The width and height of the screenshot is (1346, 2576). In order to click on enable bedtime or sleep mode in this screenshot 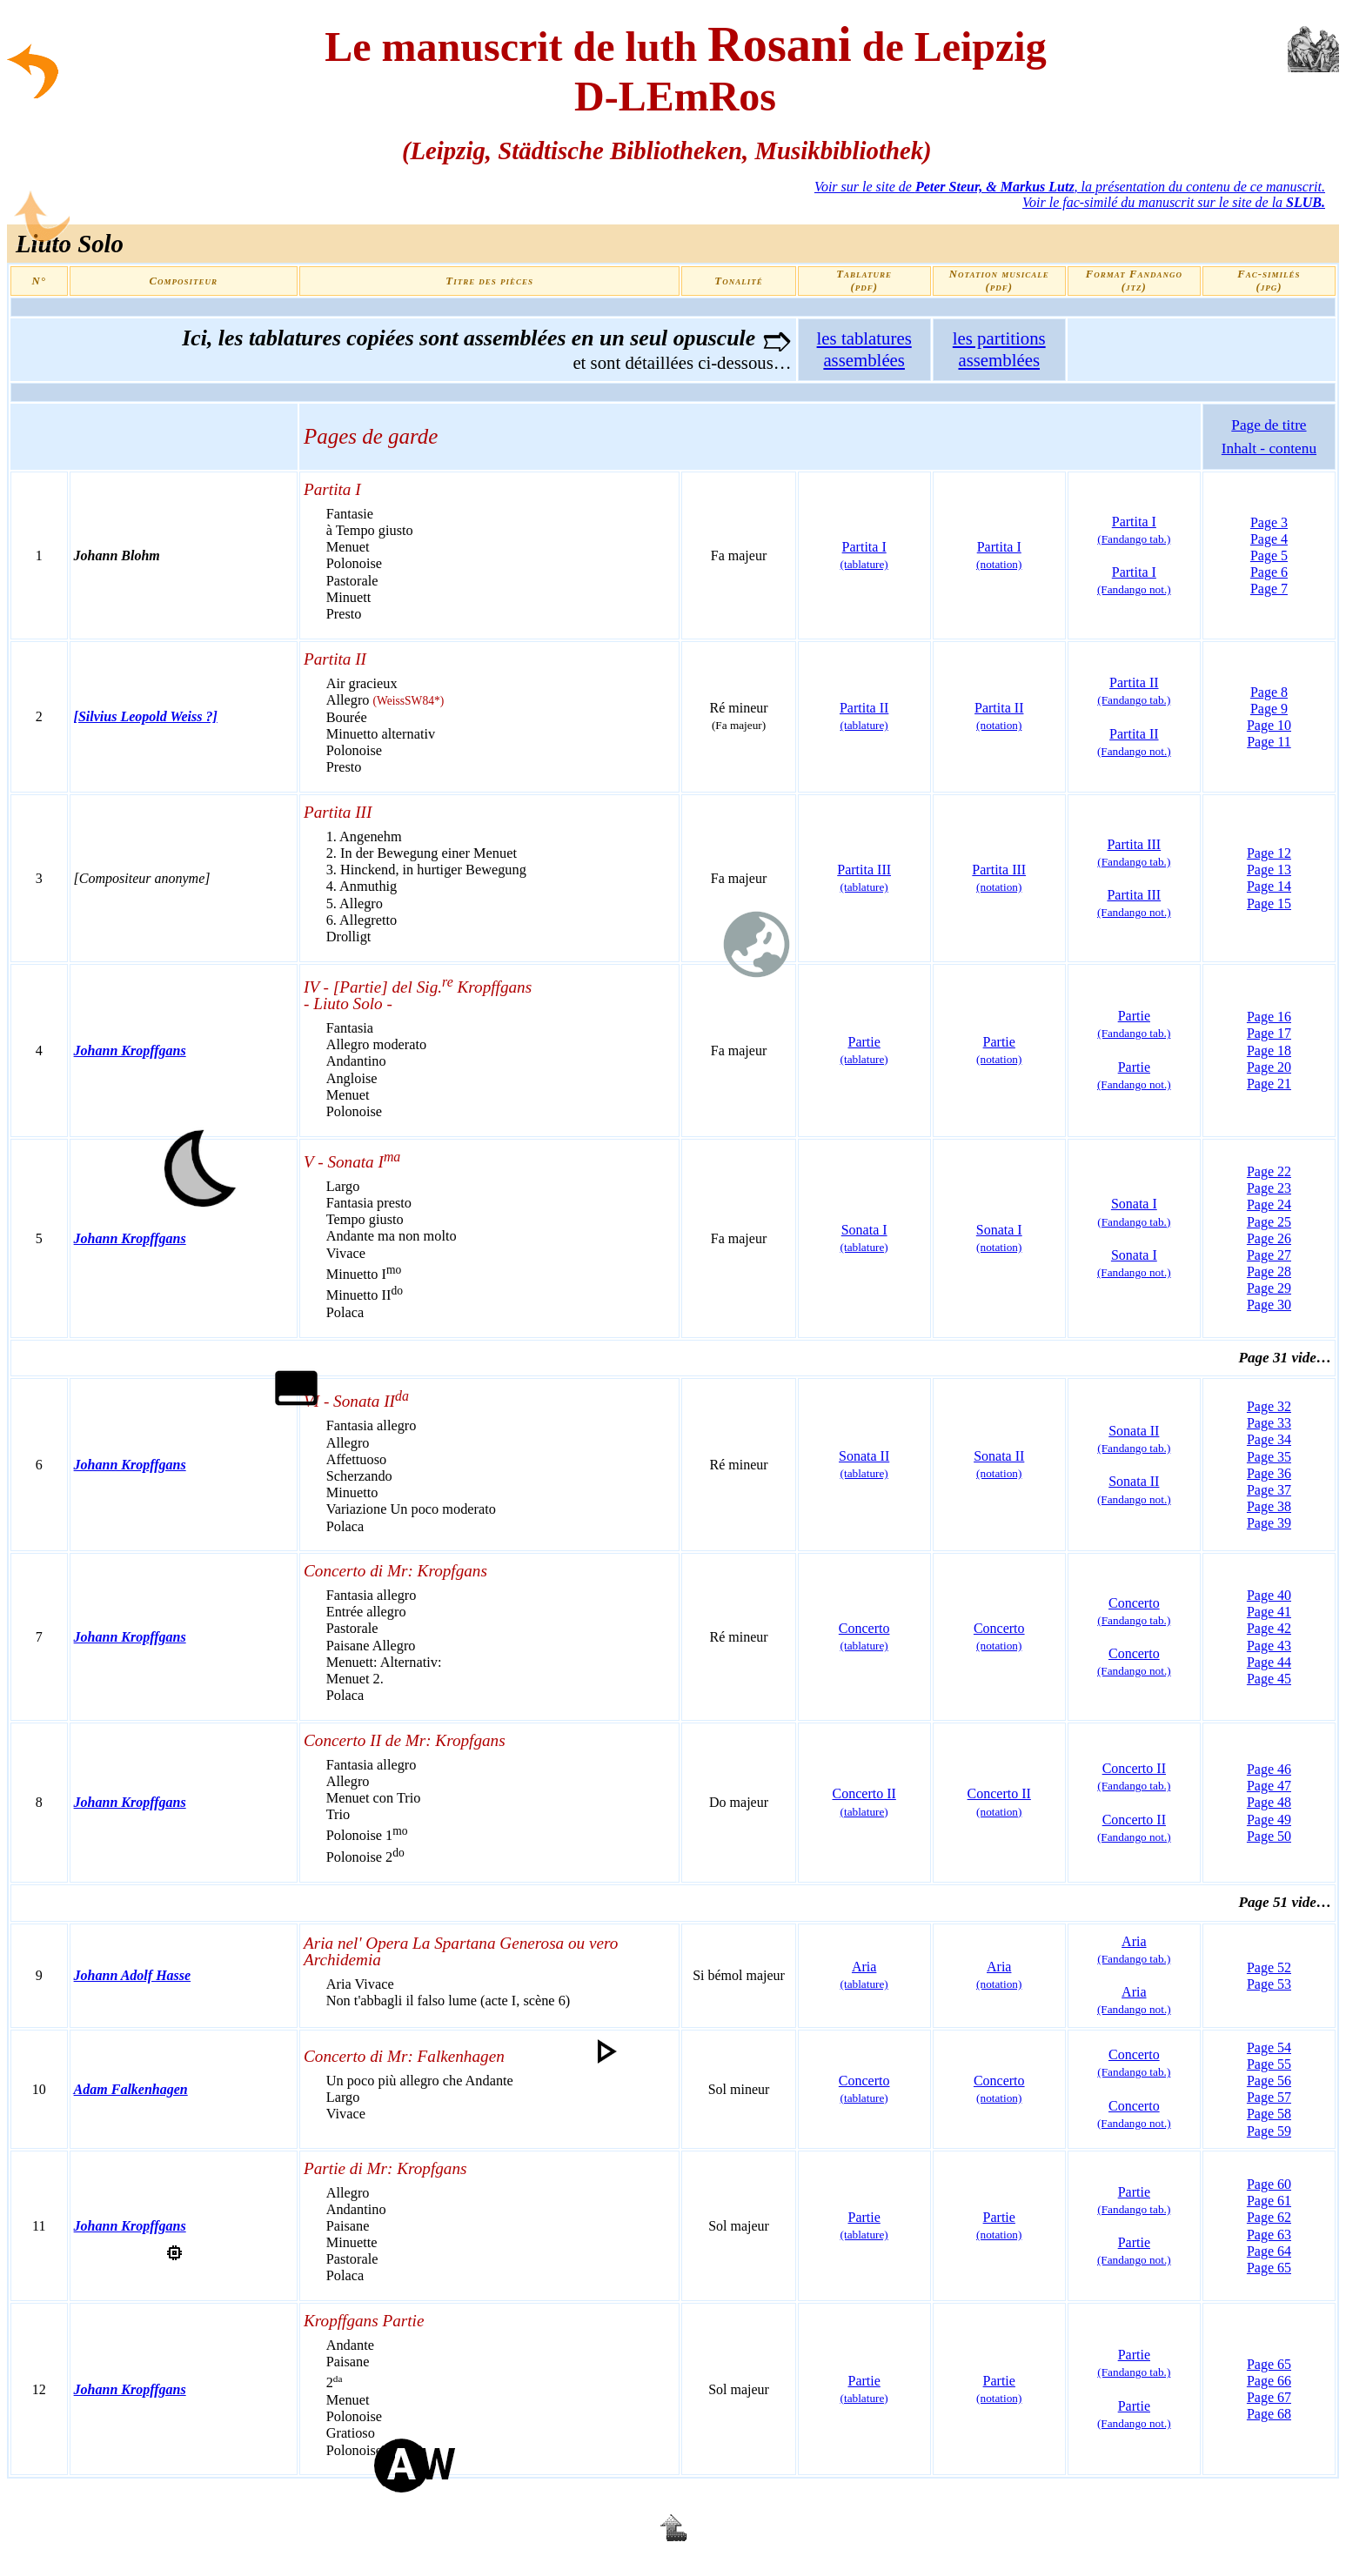, I will do `click(203, 1168)`.